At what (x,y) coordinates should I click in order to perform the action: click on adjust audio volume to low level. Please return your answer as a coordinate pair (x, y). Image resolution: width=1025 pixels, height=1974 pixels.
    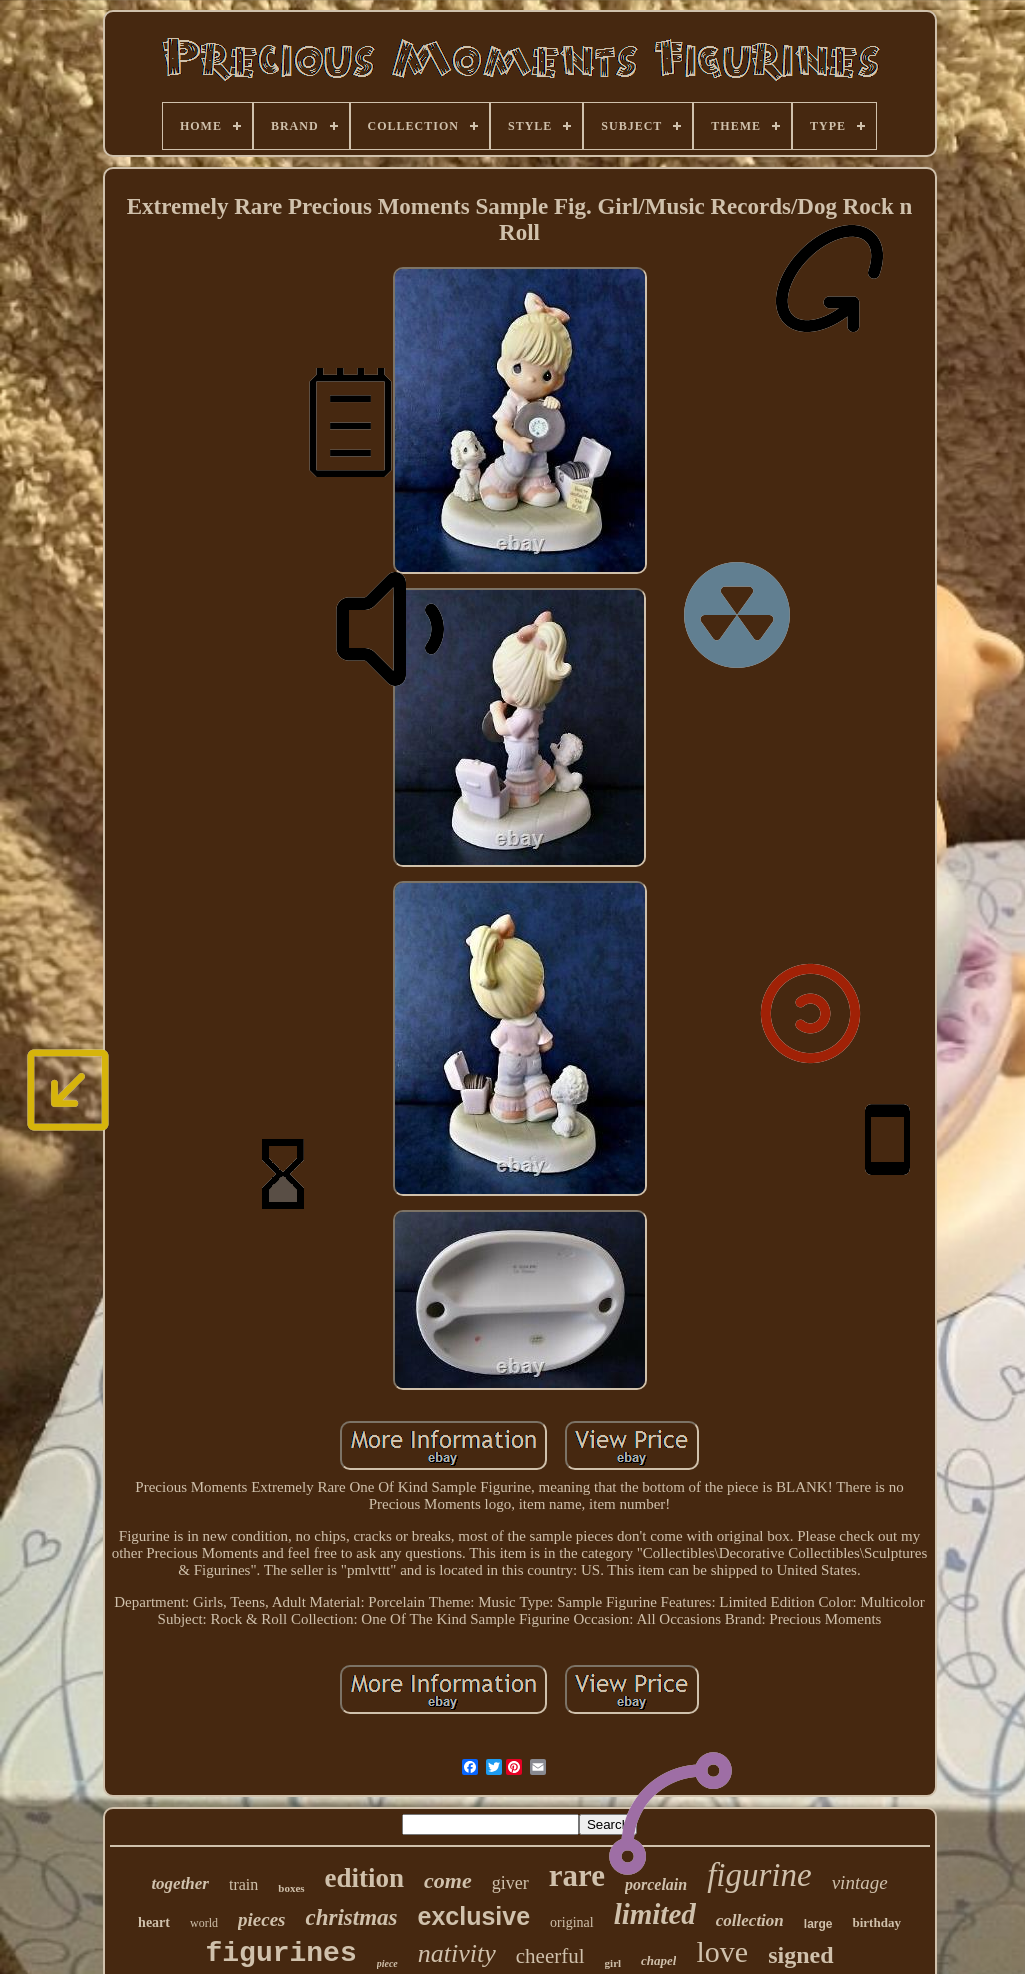
    Looking at the image, I should click on (406, 629).